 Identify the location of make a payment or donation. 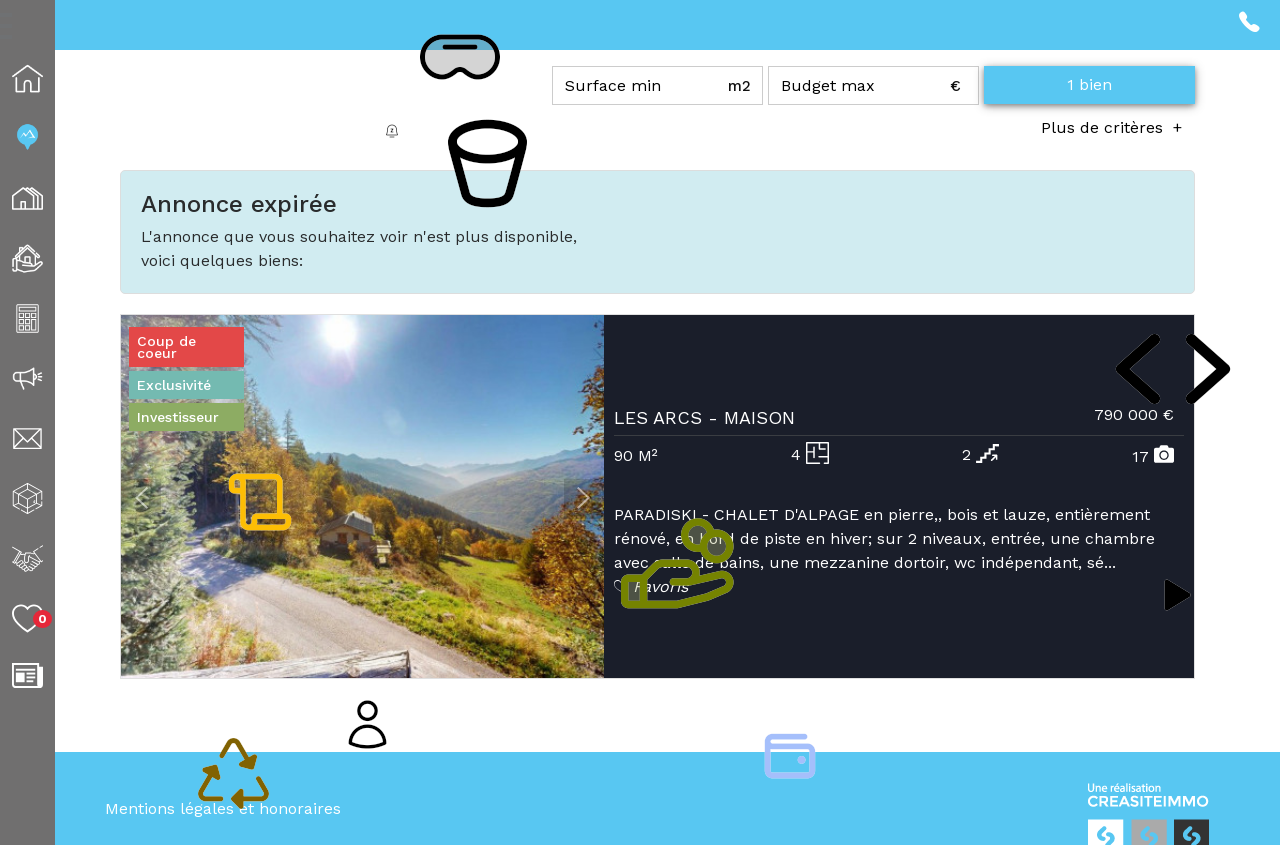
(681, 567).